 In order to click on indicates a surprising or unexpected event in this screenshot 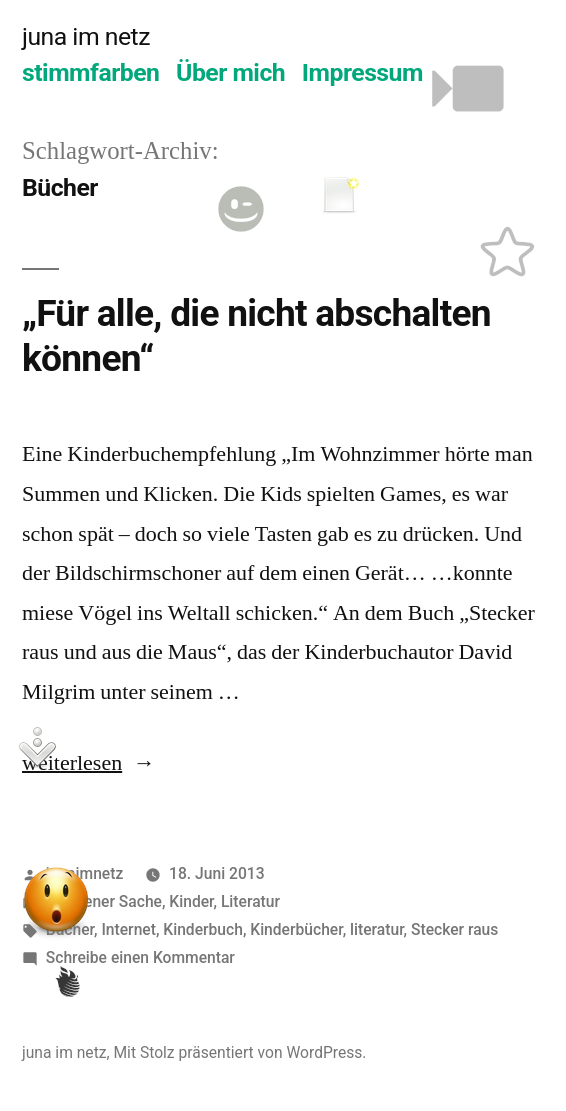, I will do `click(56, 902)`.